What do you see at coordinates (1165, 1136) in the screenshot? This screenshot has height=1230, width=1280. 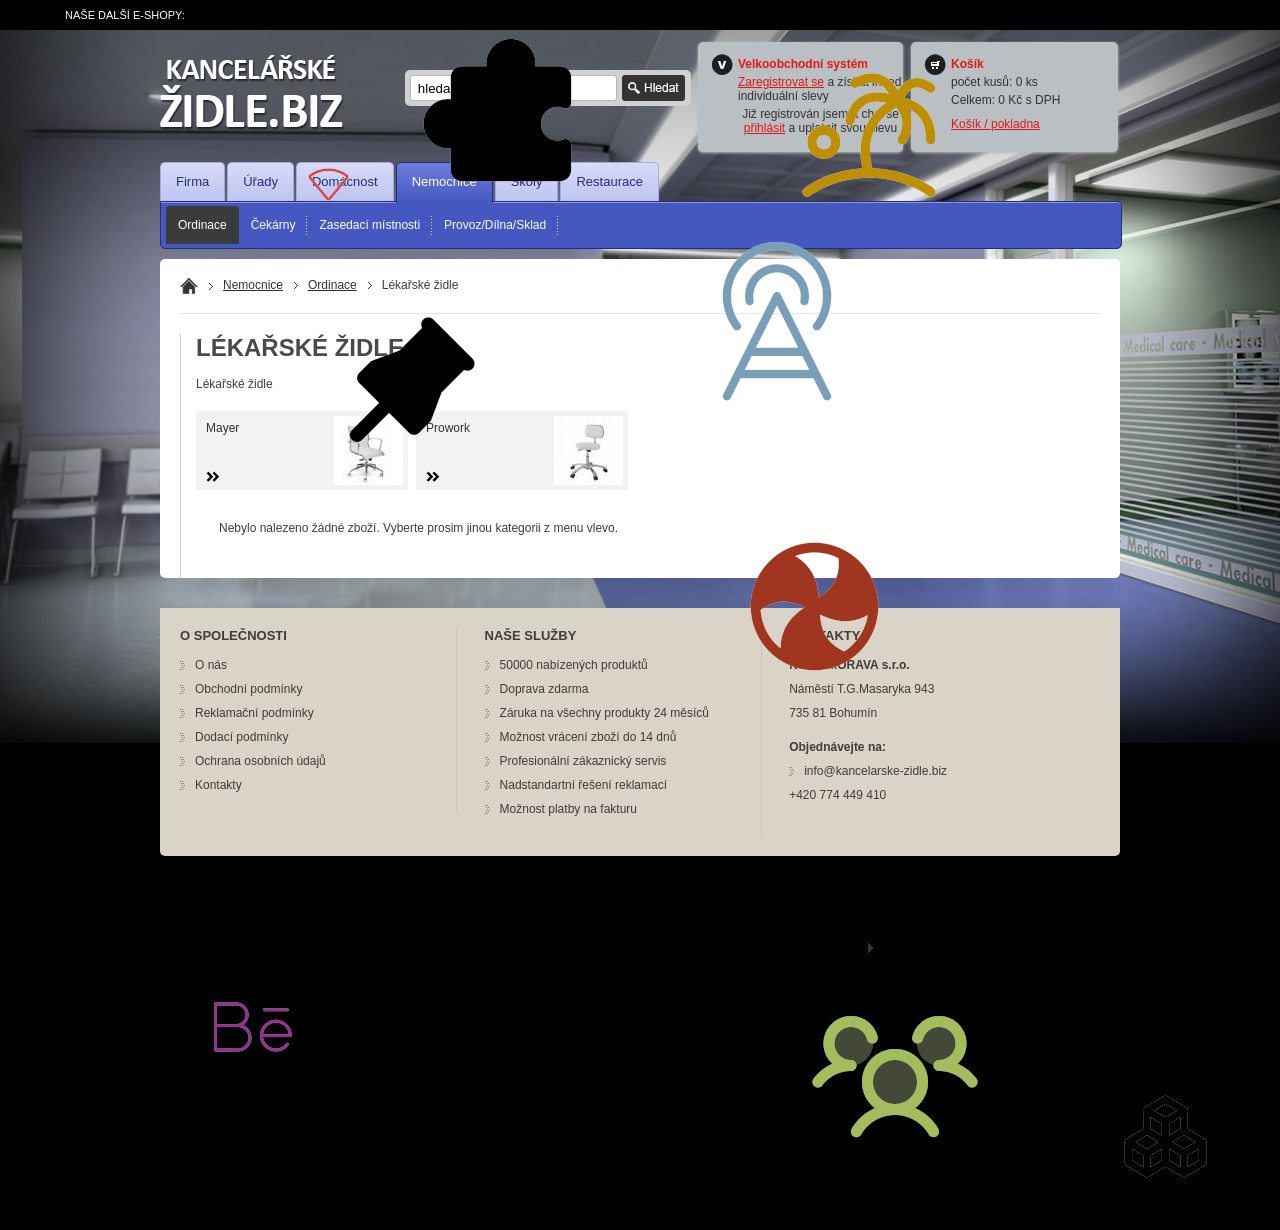 I see `view all packages or deliveries` at bounding box center [1165, 1136].